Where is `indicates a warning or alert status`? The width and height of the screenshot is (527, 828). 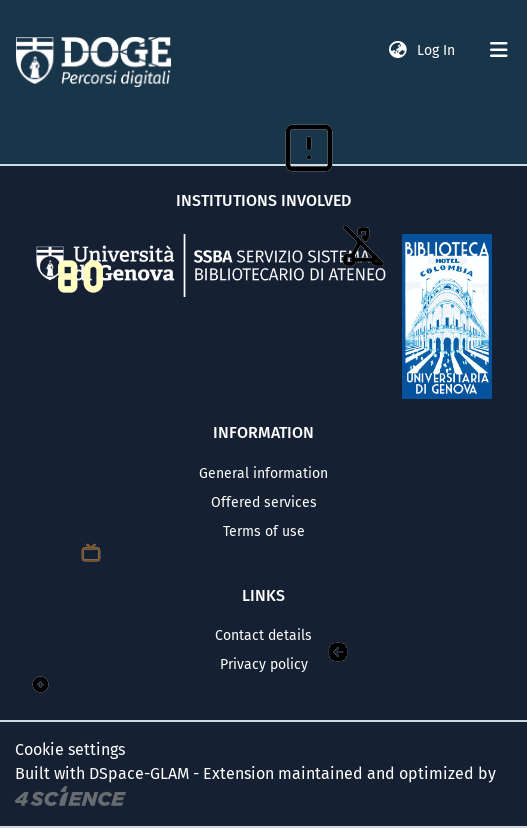
indicates a warning or alert status is located at coordinates (309, 148).